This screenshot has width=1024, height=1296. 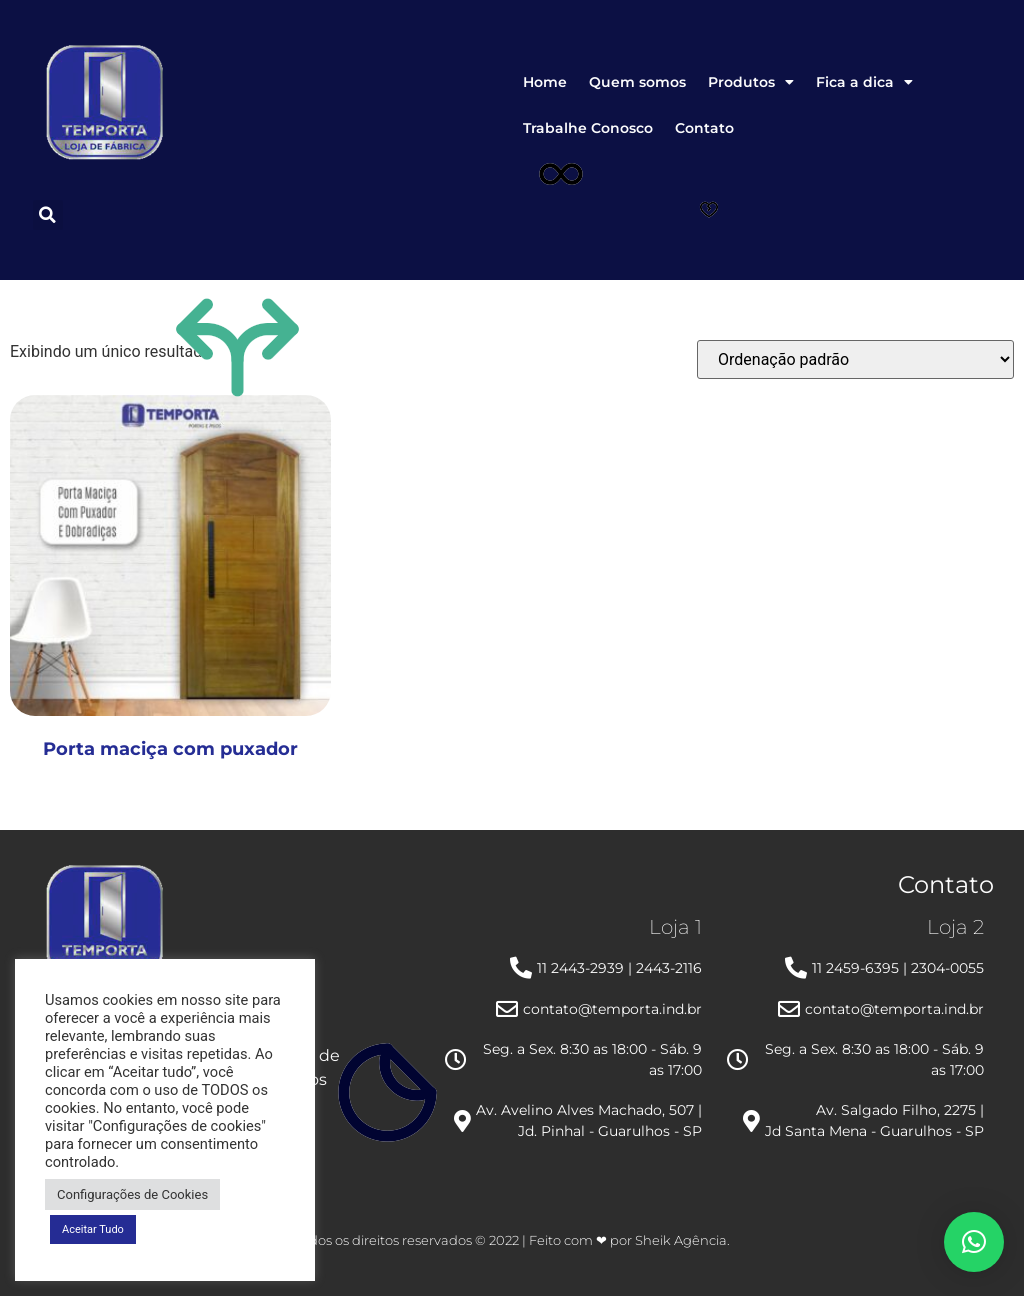 I want to click on add a sticker to your message, so click(x=387, y=1092).